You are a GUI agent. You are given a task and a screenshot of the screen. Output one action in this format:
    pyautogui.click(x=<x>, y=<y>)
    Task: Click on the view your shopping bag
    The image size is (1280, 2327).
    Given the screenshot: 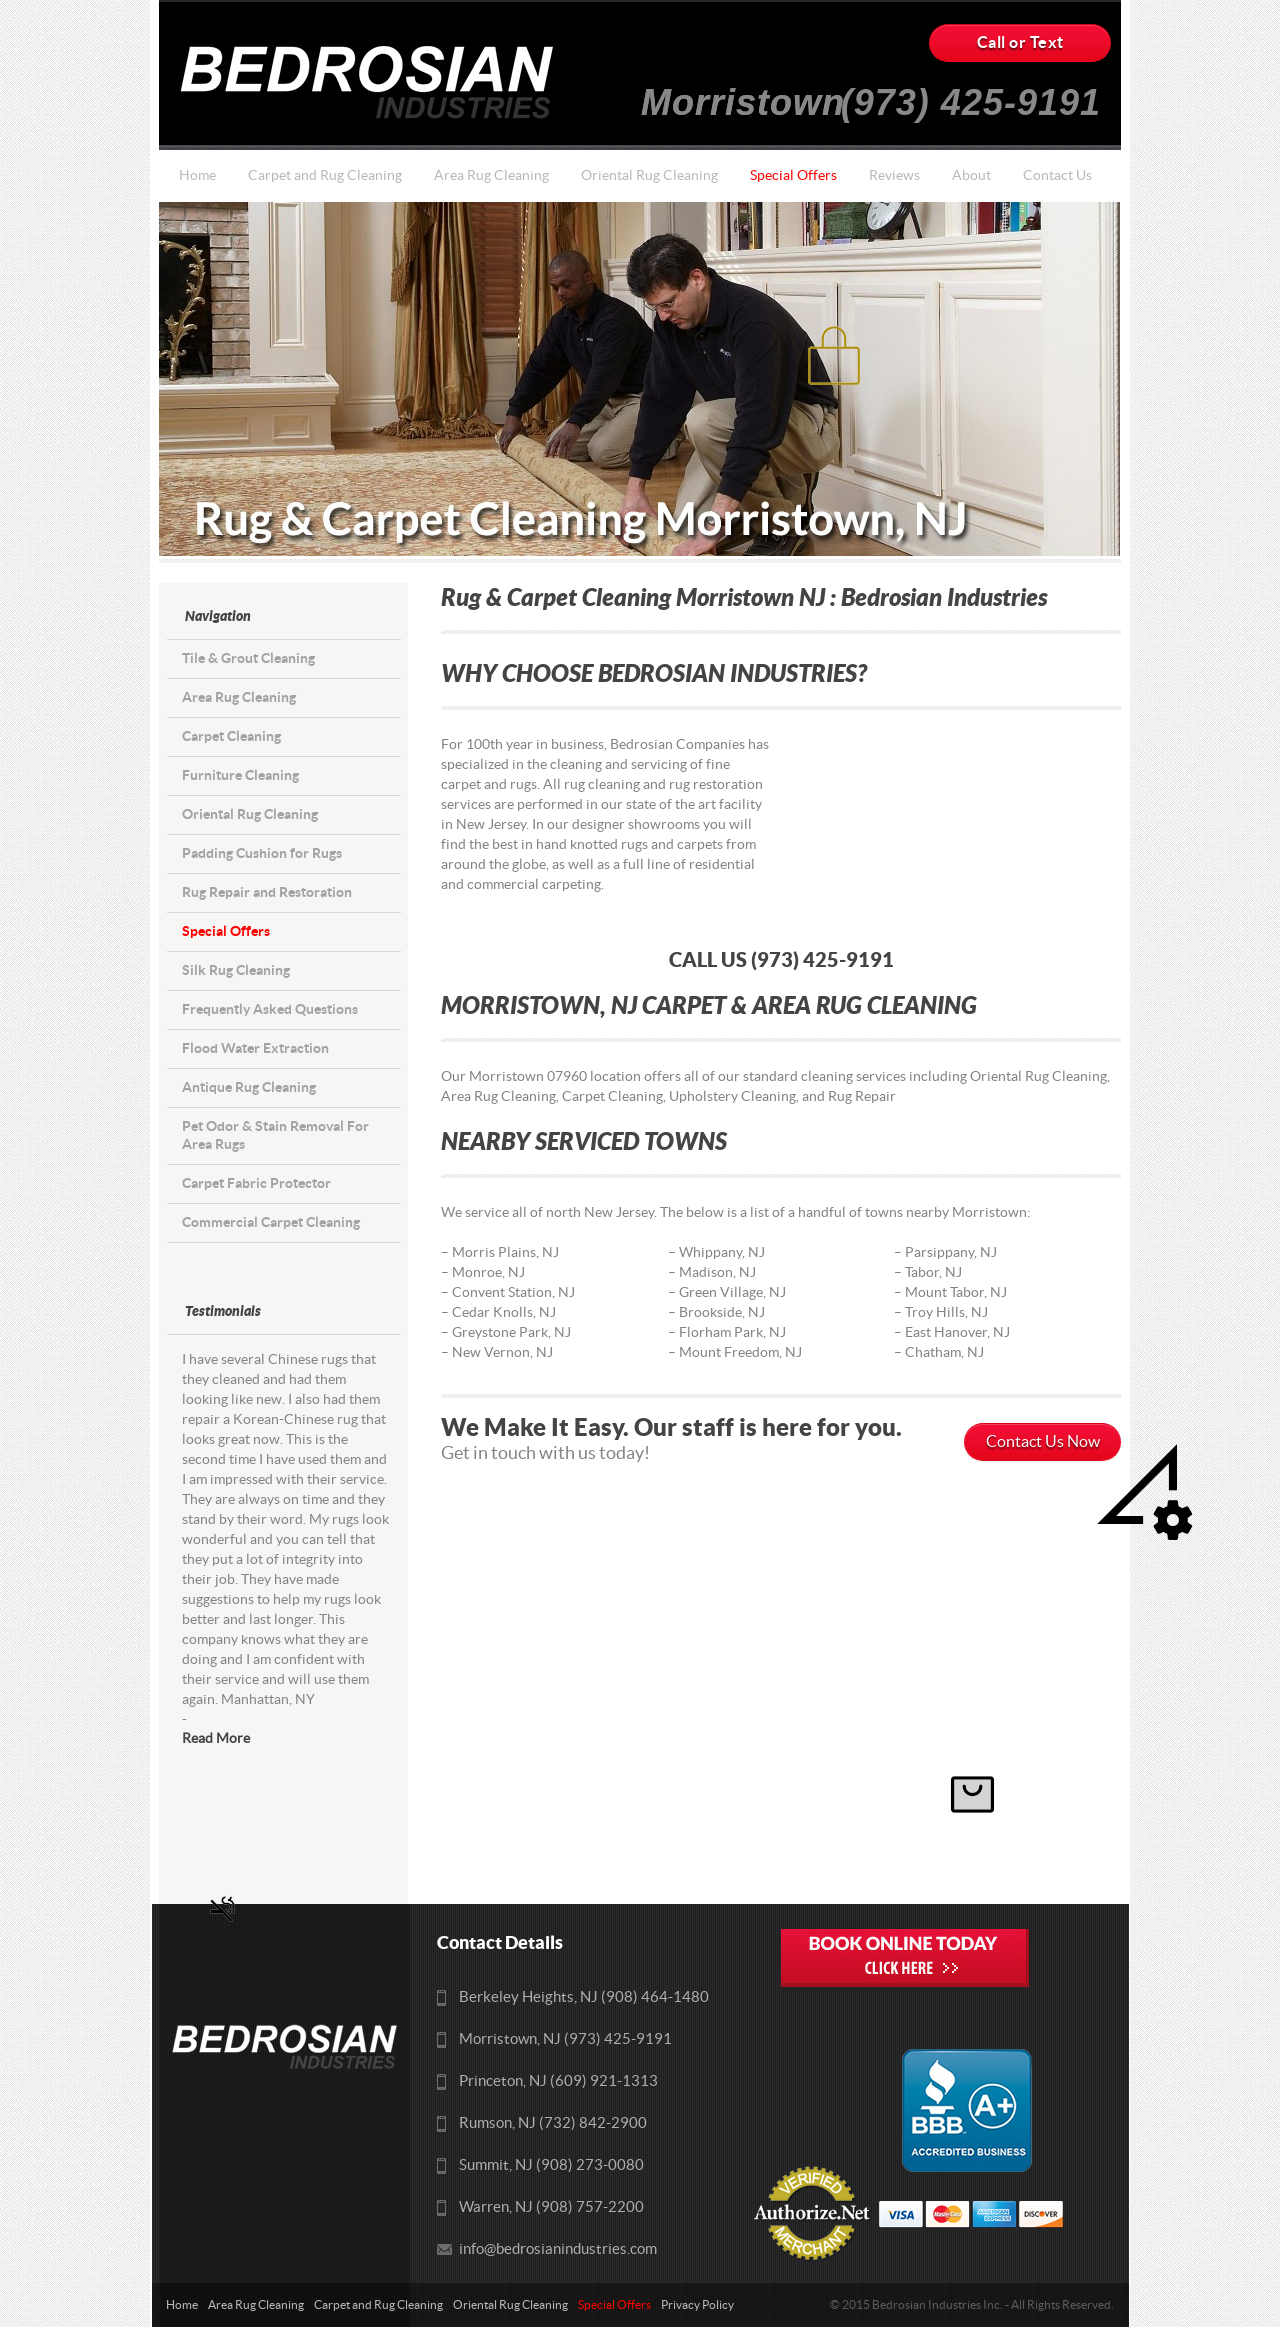 What is the action you would take?
    pyautogui.click(x=972, y=1794)
    